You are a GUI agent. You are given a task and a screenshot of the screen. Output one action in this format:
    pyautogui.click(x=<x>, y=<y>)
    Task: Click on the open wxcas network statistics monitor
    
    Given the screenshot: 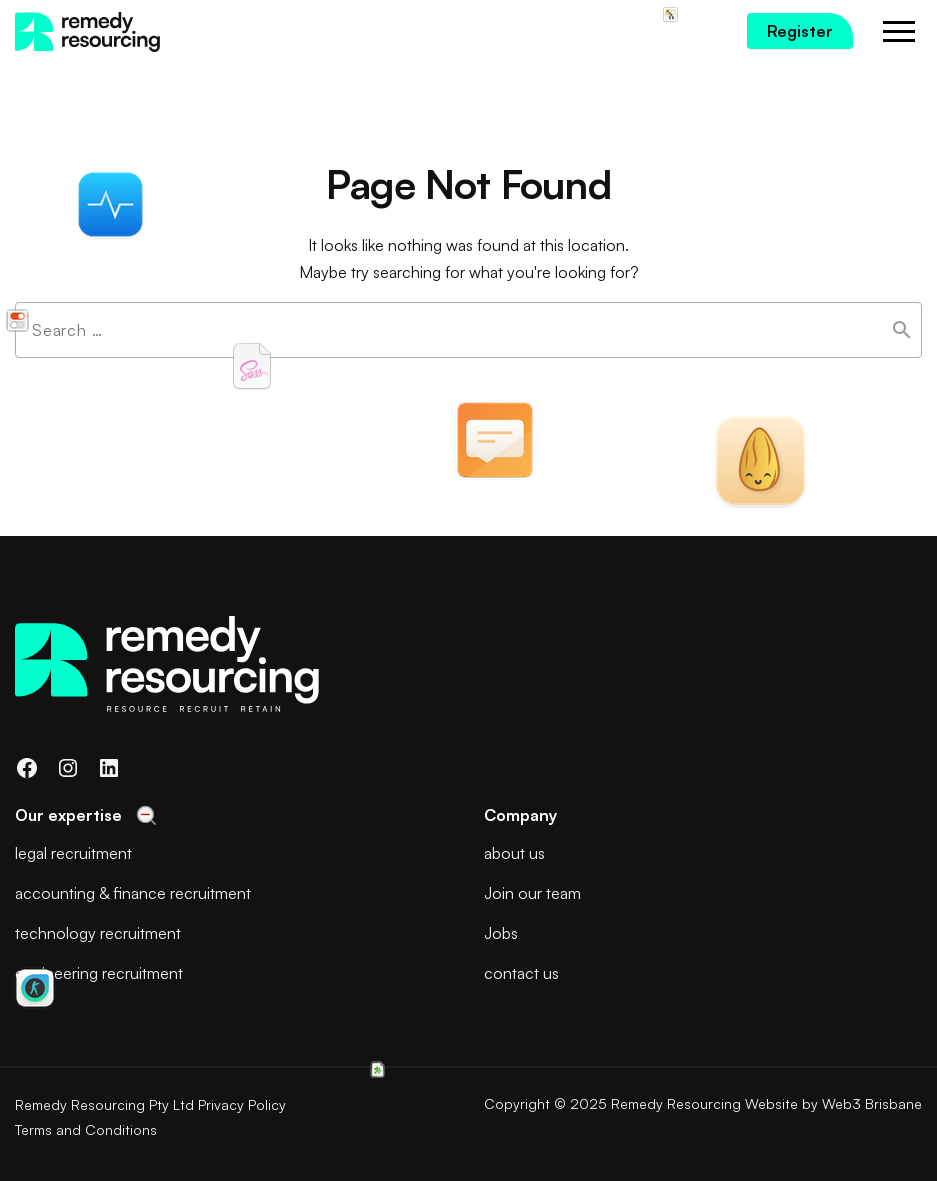 What is the action you would take?
    pyautogui.click(x=110, y=204)
    